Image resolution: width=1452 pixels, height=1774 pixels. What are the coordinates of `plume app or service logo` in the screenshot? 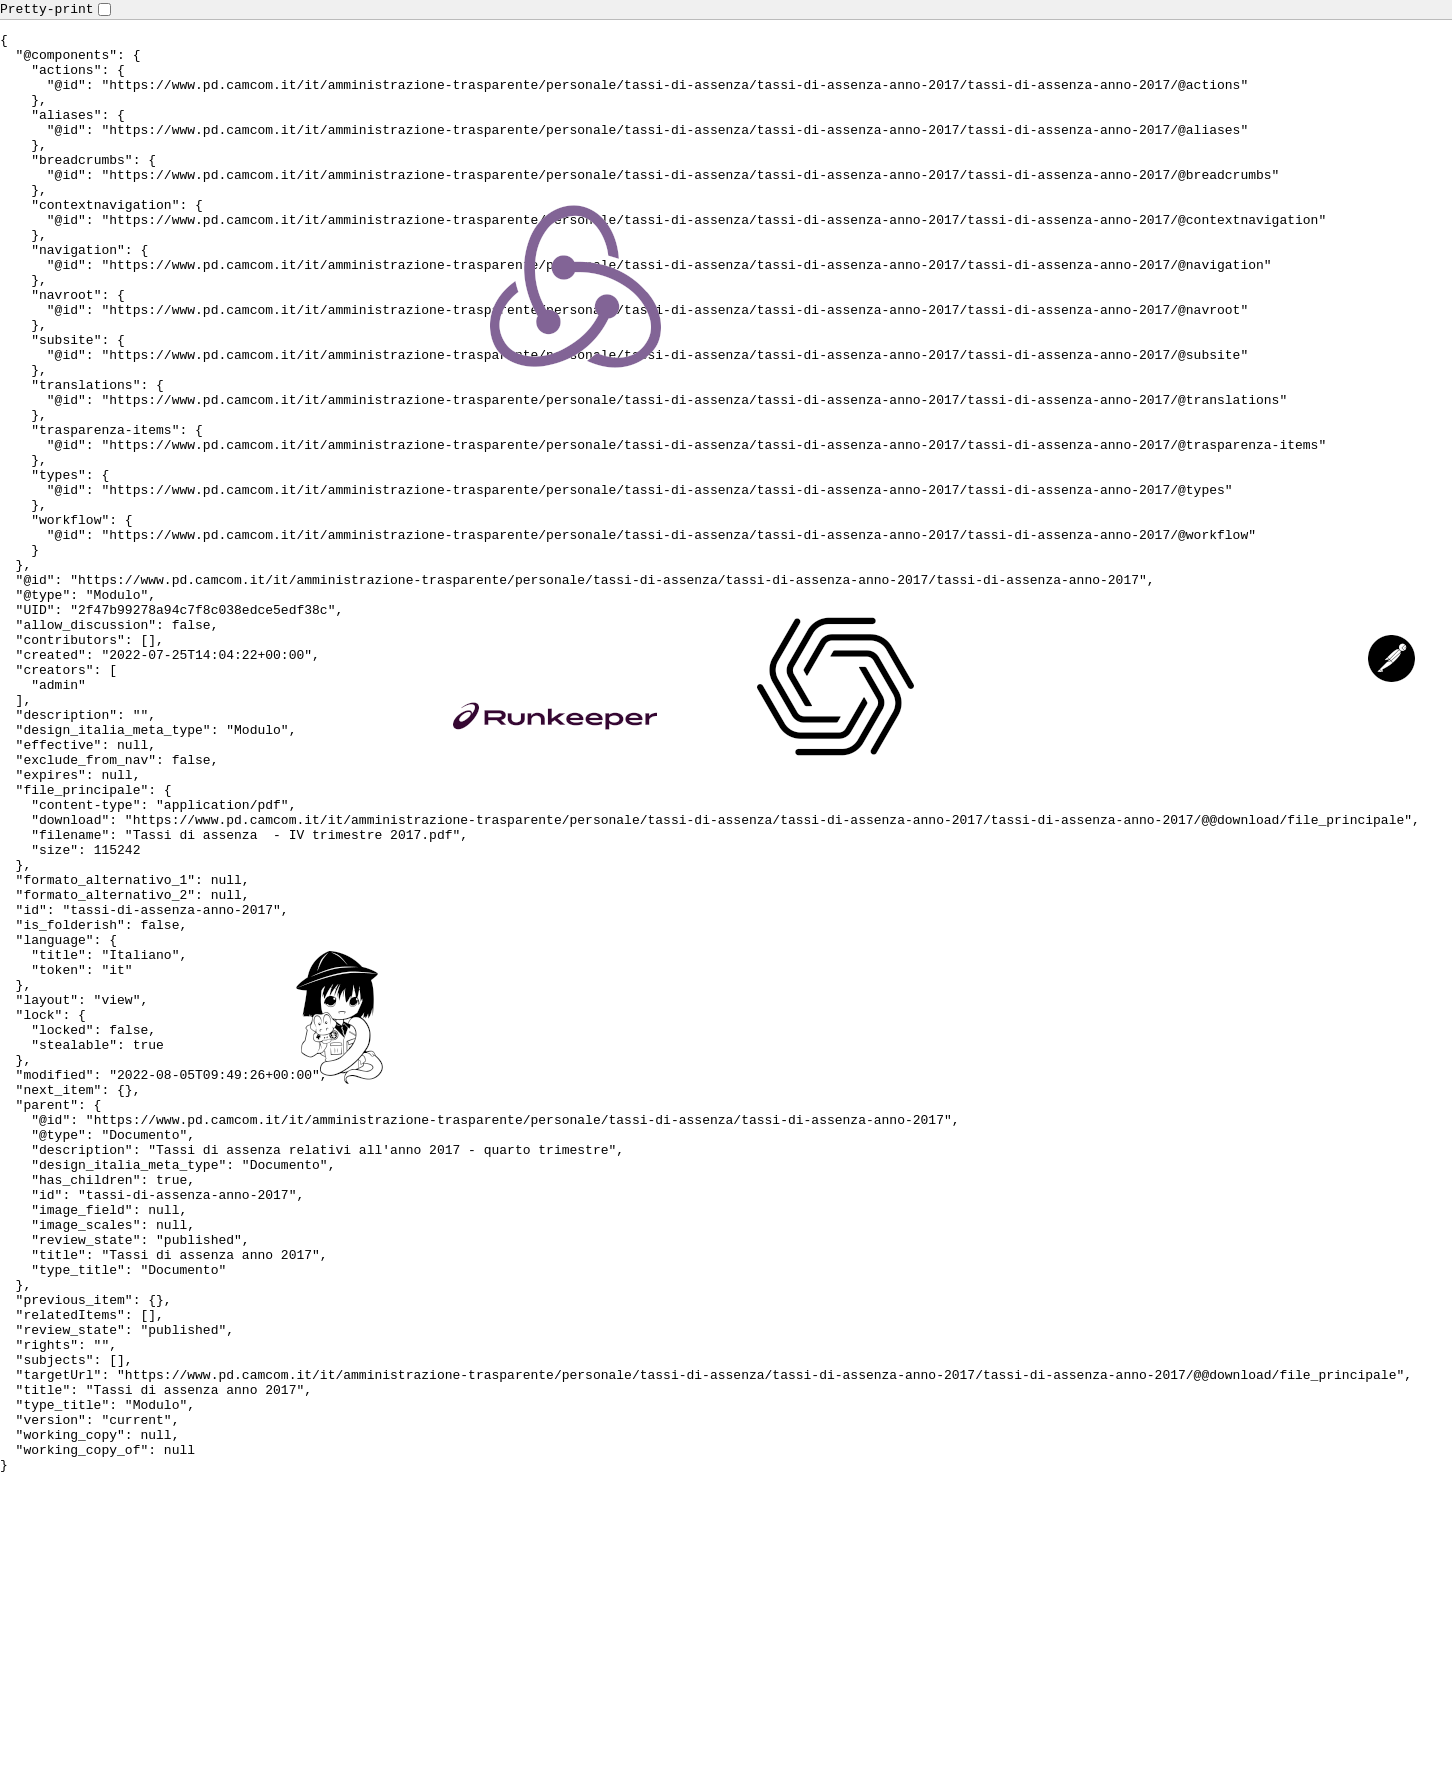 It's located at (835, 686).